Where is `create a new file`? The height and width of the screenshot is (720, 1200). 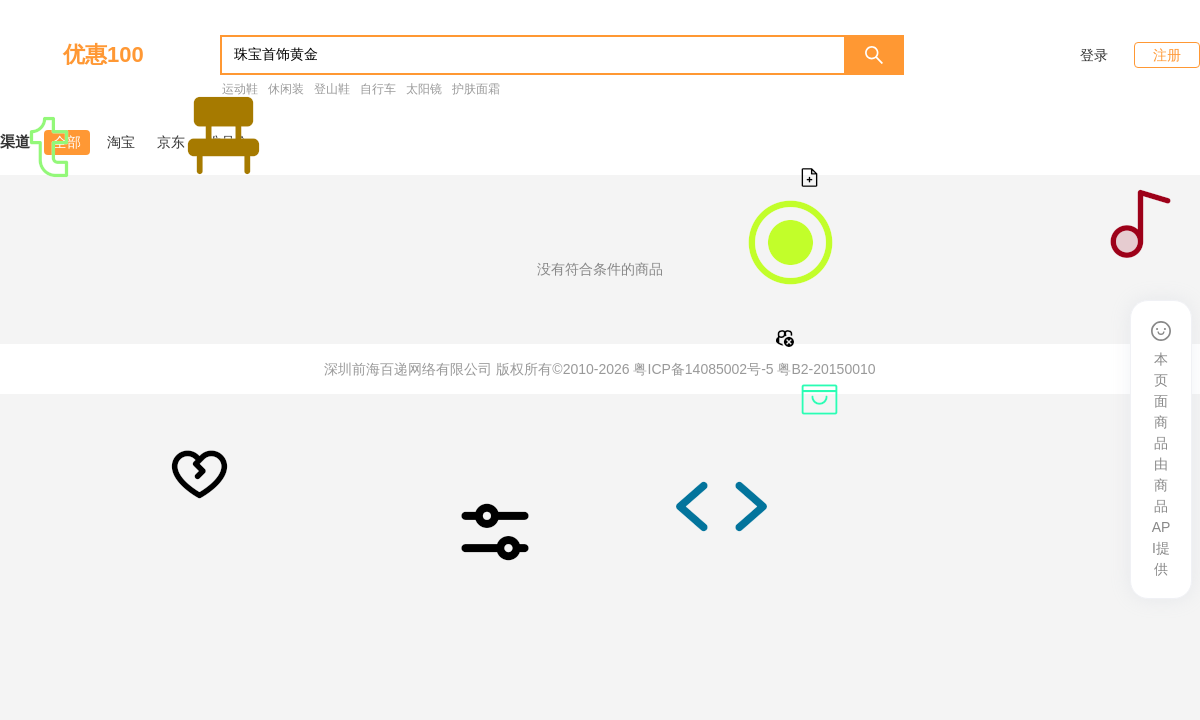 create a new file is located at coordinates (809, 177).